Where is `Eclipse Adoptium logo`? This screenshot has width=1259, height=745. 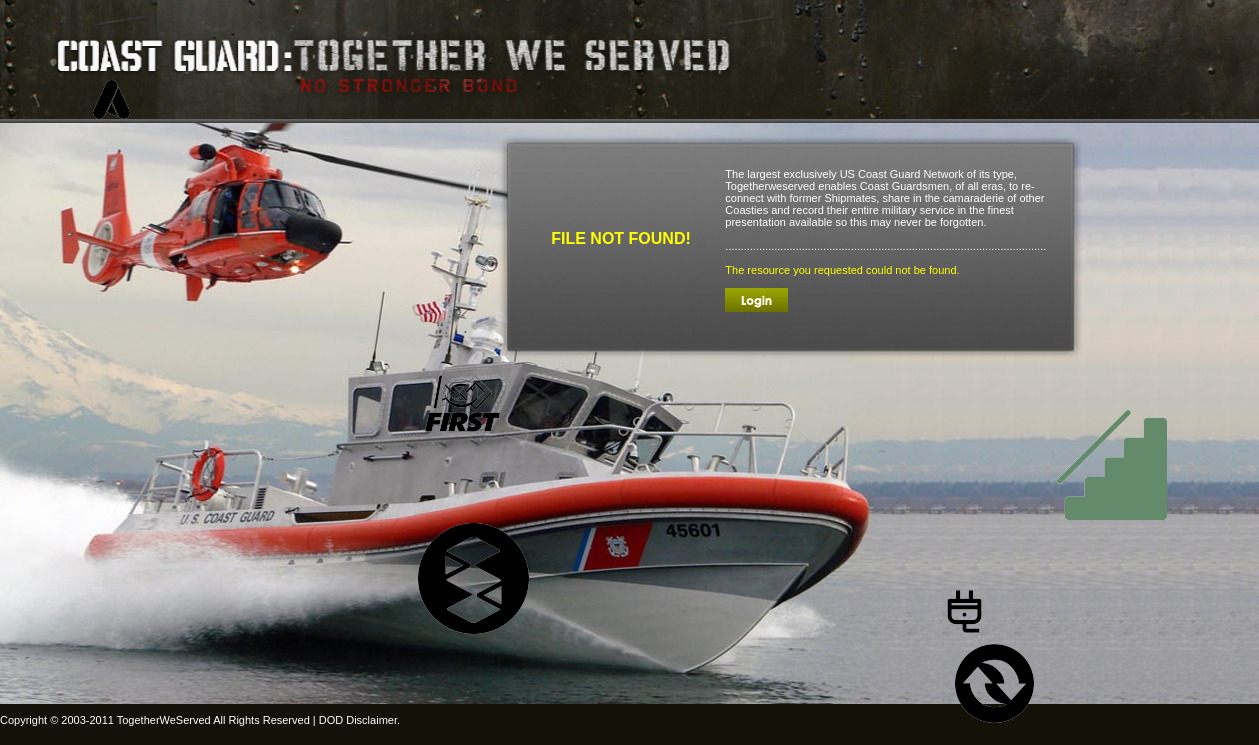
Eclipse Adoptium logo is located at coordinates (111, 99).